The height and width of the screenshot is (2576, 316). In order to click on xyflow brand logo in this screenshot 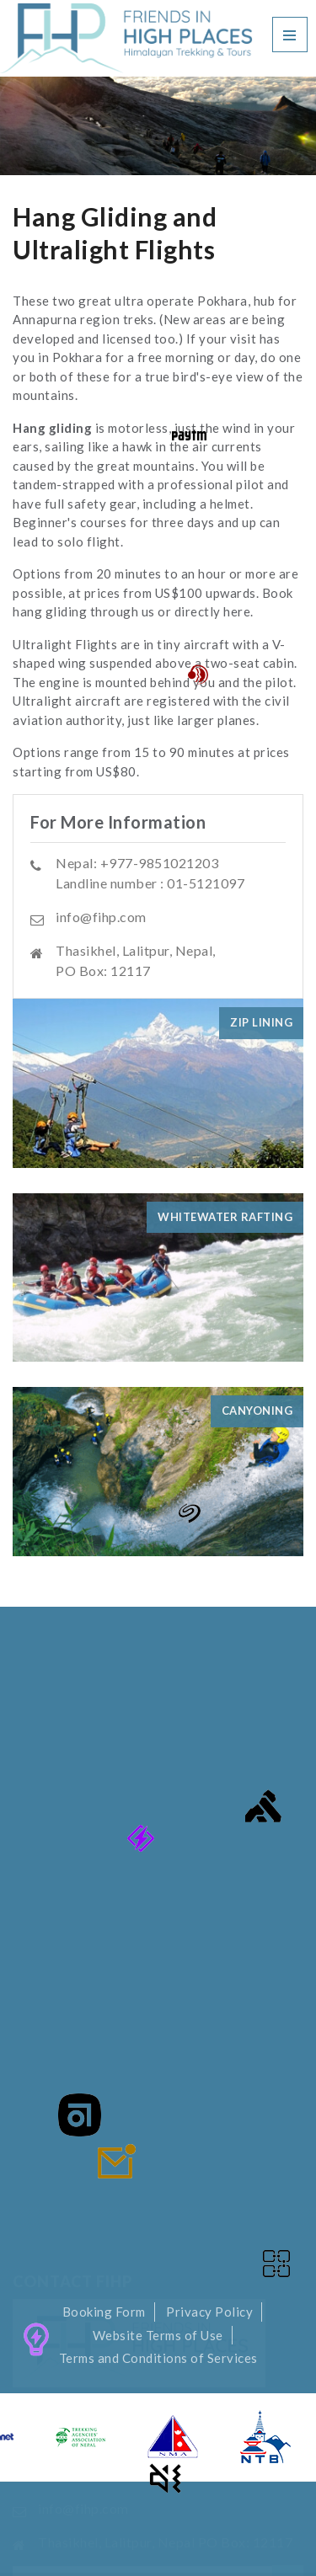, I will do `click(276, 2264)`.